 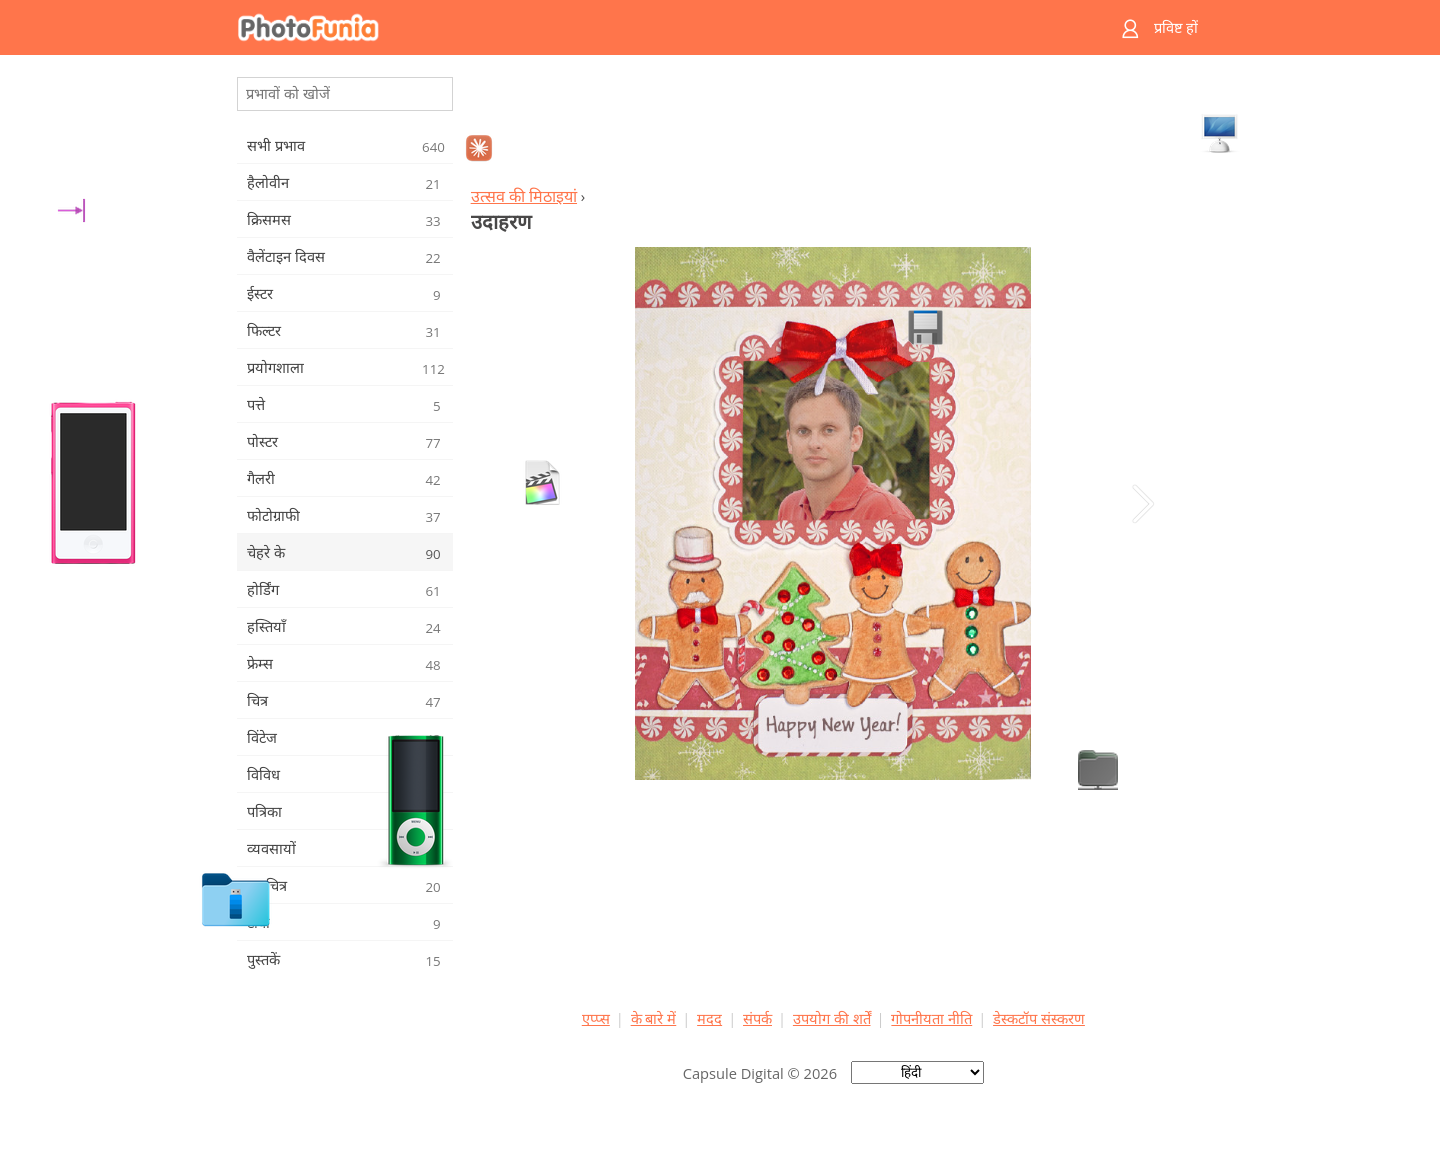 What do you see at coordinates (415, 802) in the screenshot?
I see `iPod nano device in green` at bounding box center [415, 802].